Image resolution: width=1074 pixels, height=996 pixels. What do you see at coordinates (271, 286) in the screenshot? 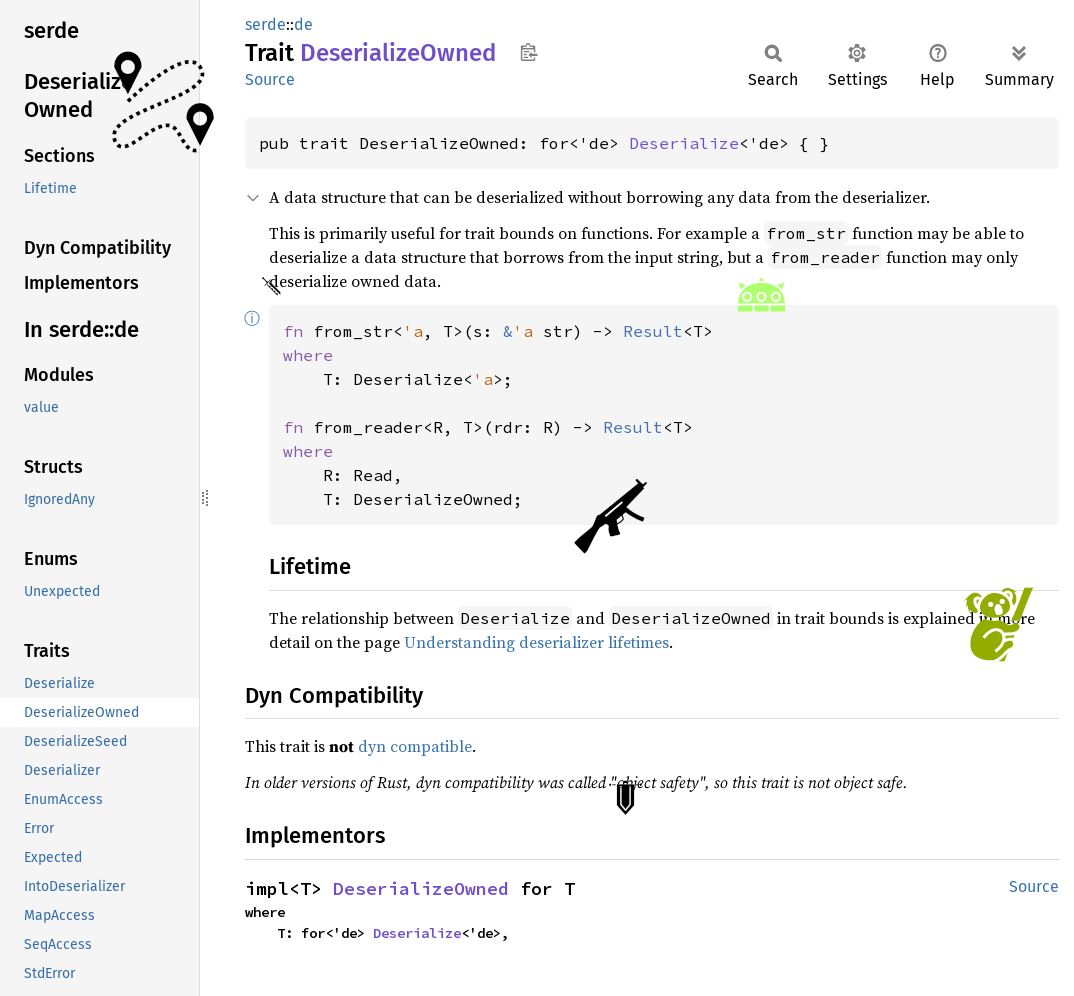
I see `select crocodile-themed sword weapon` at bounding box center [271, 286].